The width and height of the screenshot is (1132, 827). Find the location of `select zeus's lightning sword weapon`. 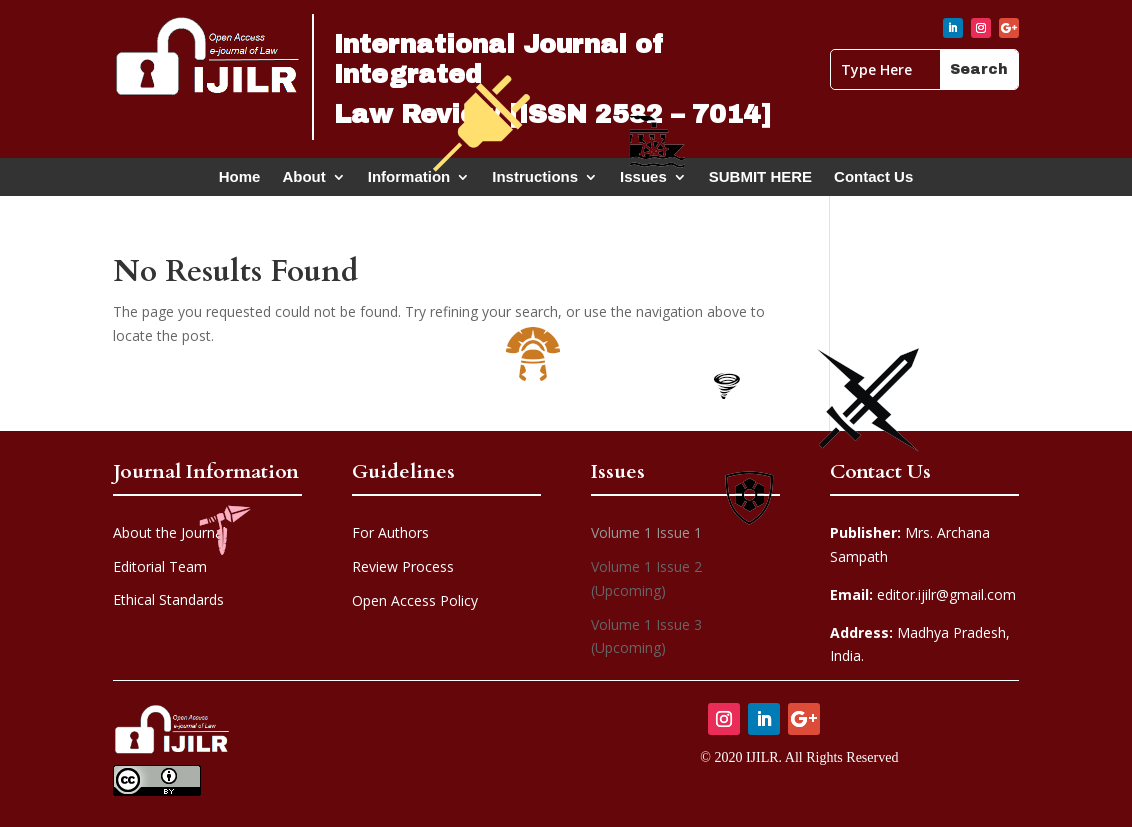

select zeus's lightning sword weapon is located at coordinates (867, 399).